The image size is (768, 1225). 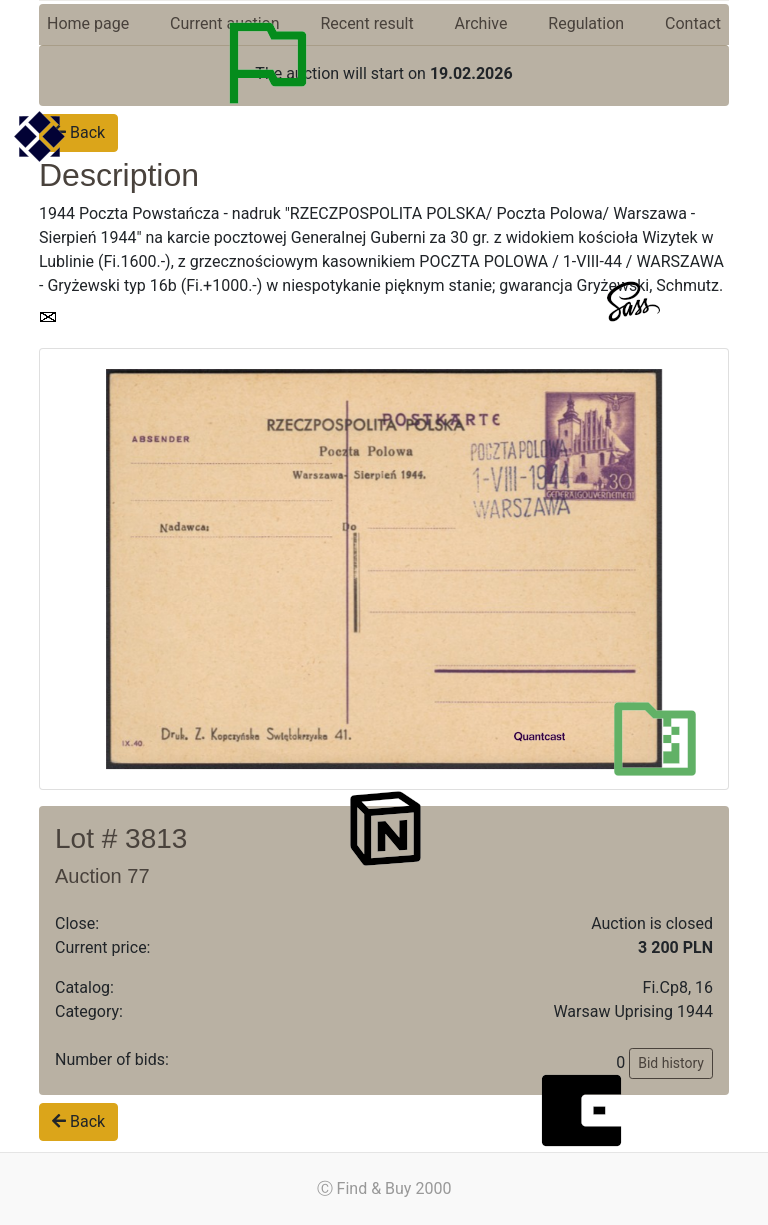 I want to click on quantcast company logo, so click(x=539, y=736).